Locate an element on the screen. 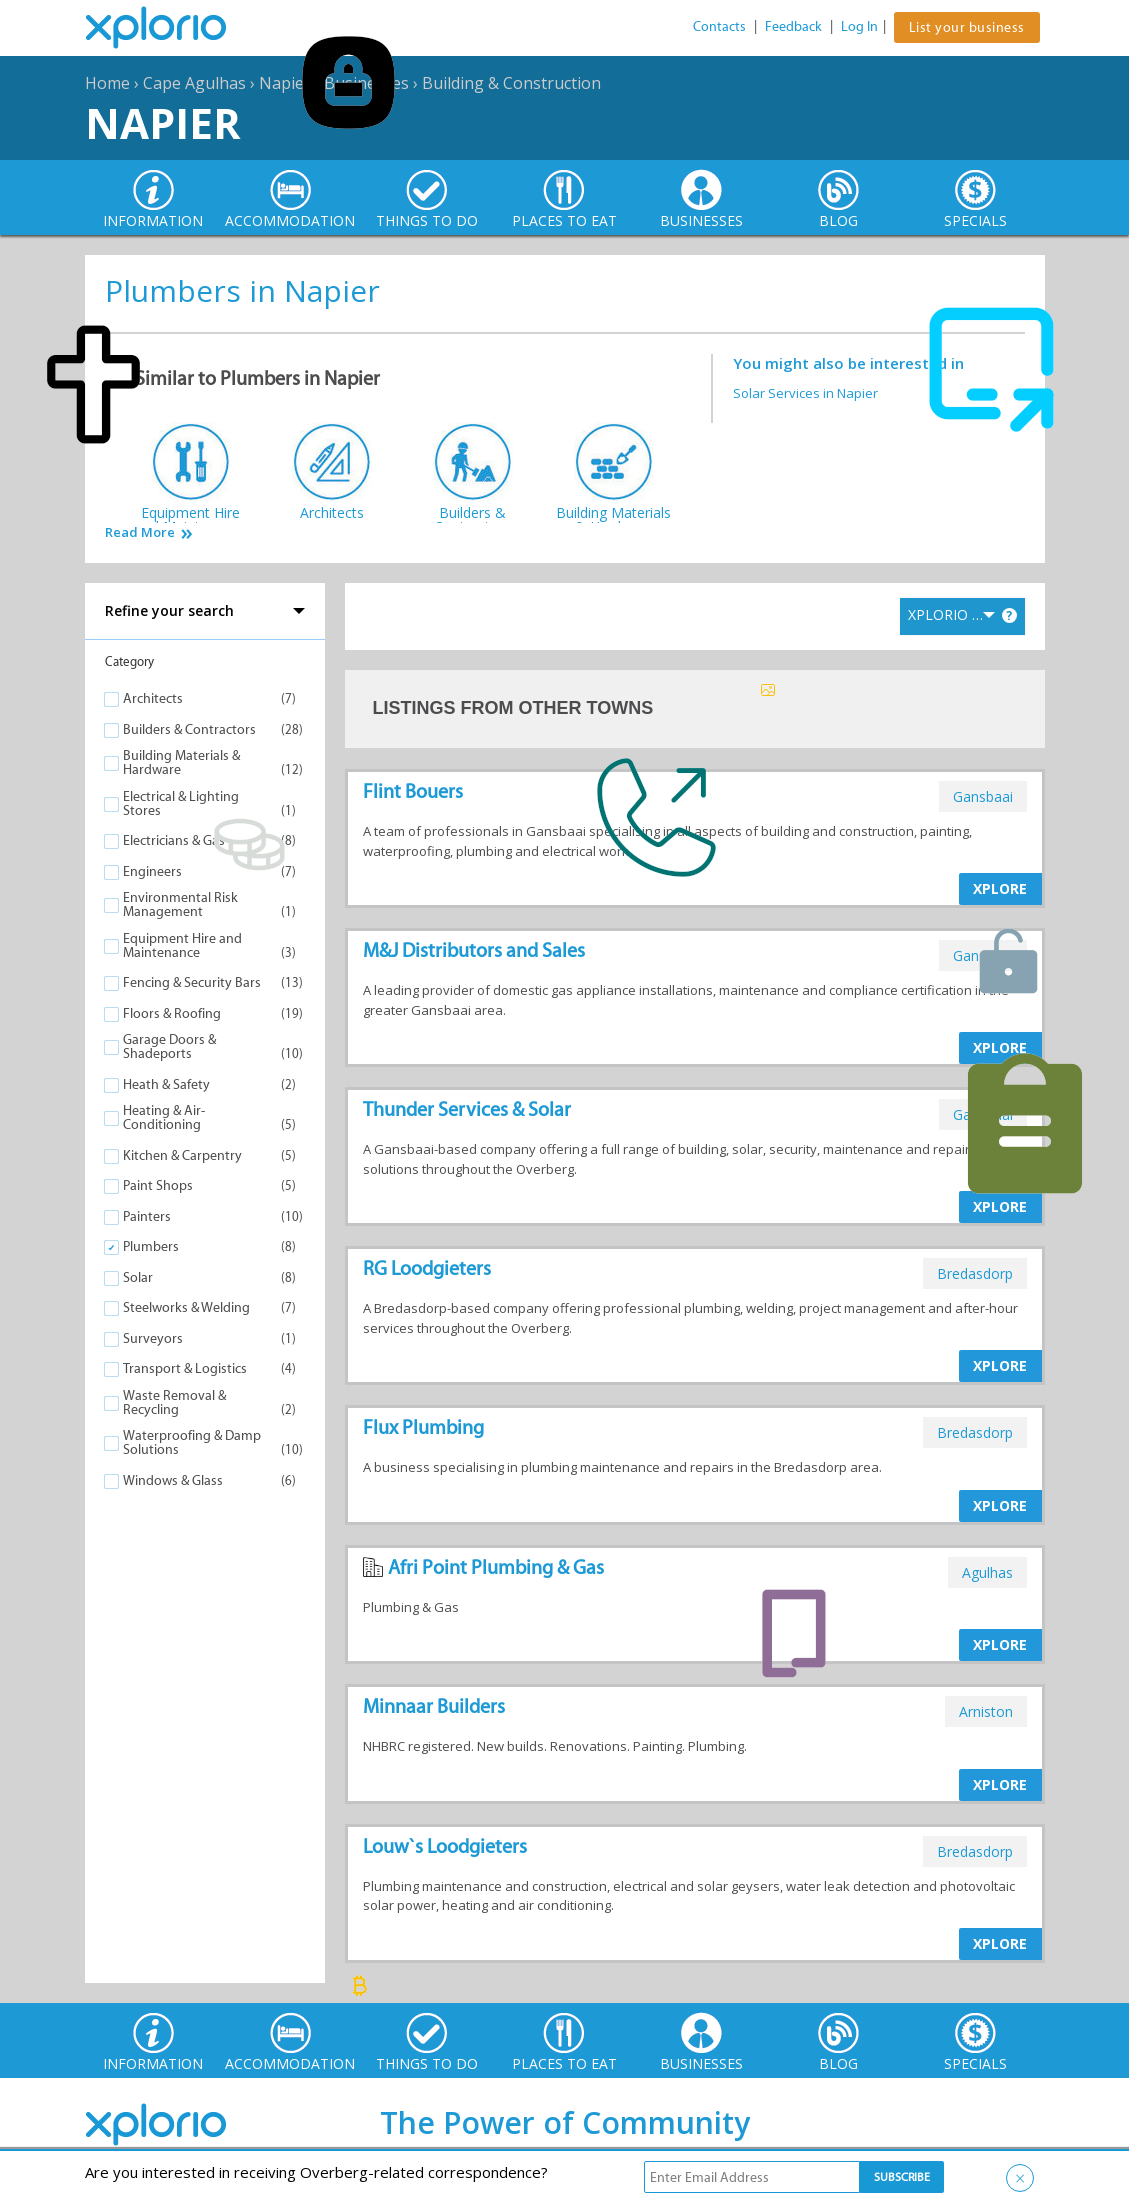  access security or privacy settings is located at coordinates (348, 82).